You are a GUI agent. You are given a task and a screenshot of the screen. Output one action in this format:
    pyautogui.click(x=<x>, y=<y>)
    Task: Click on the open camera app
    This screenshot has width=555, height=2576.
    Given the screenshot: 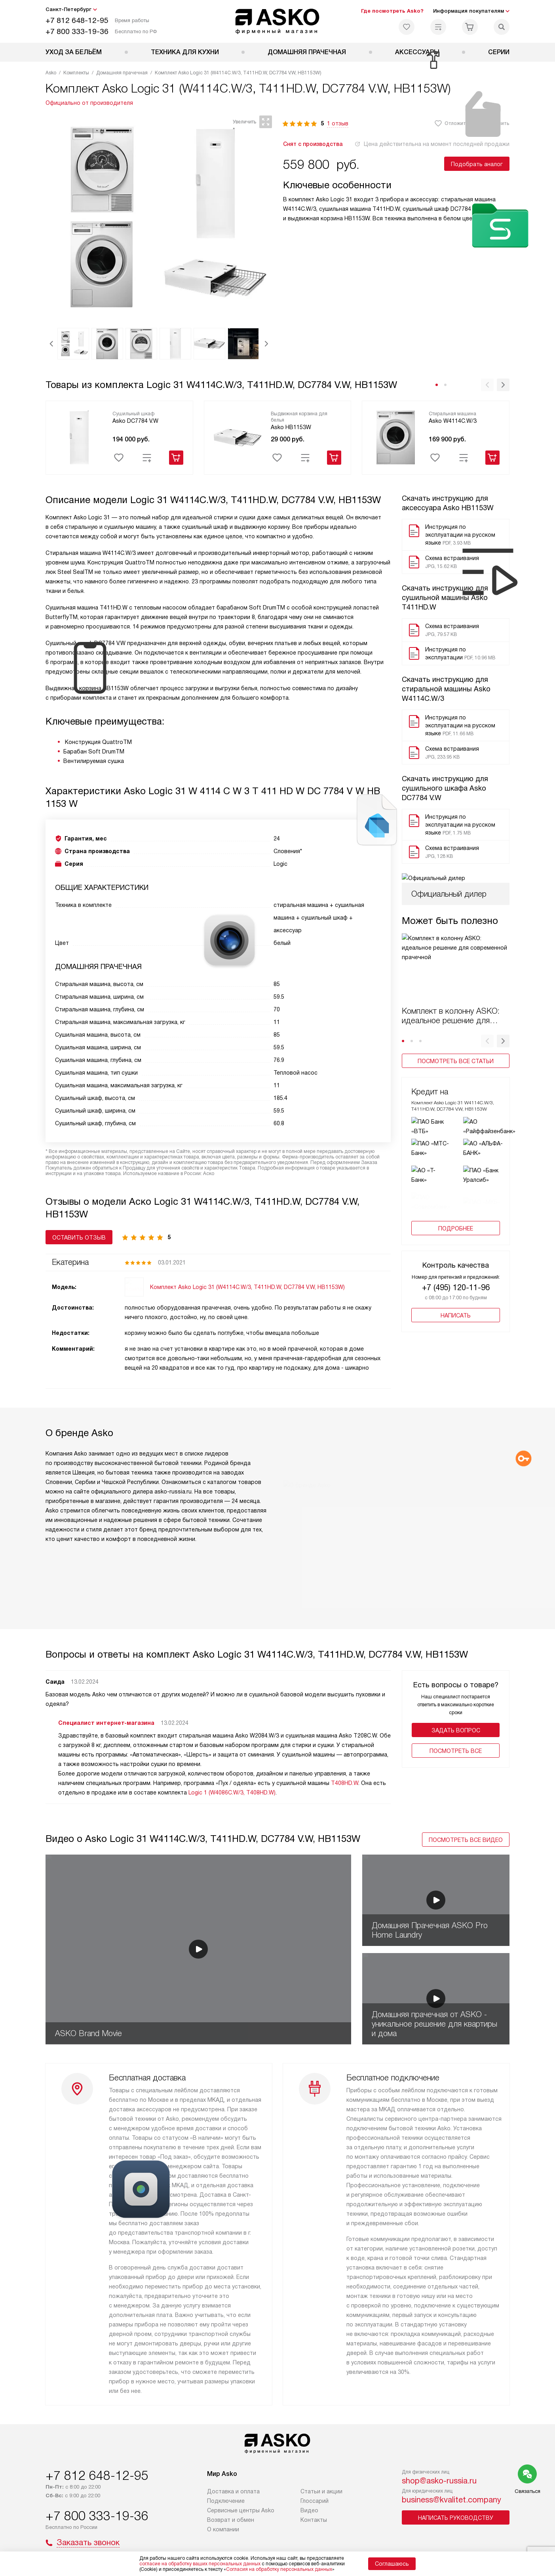 What is the action you would take?
    pyautogui.click(x=229, y=940)
    